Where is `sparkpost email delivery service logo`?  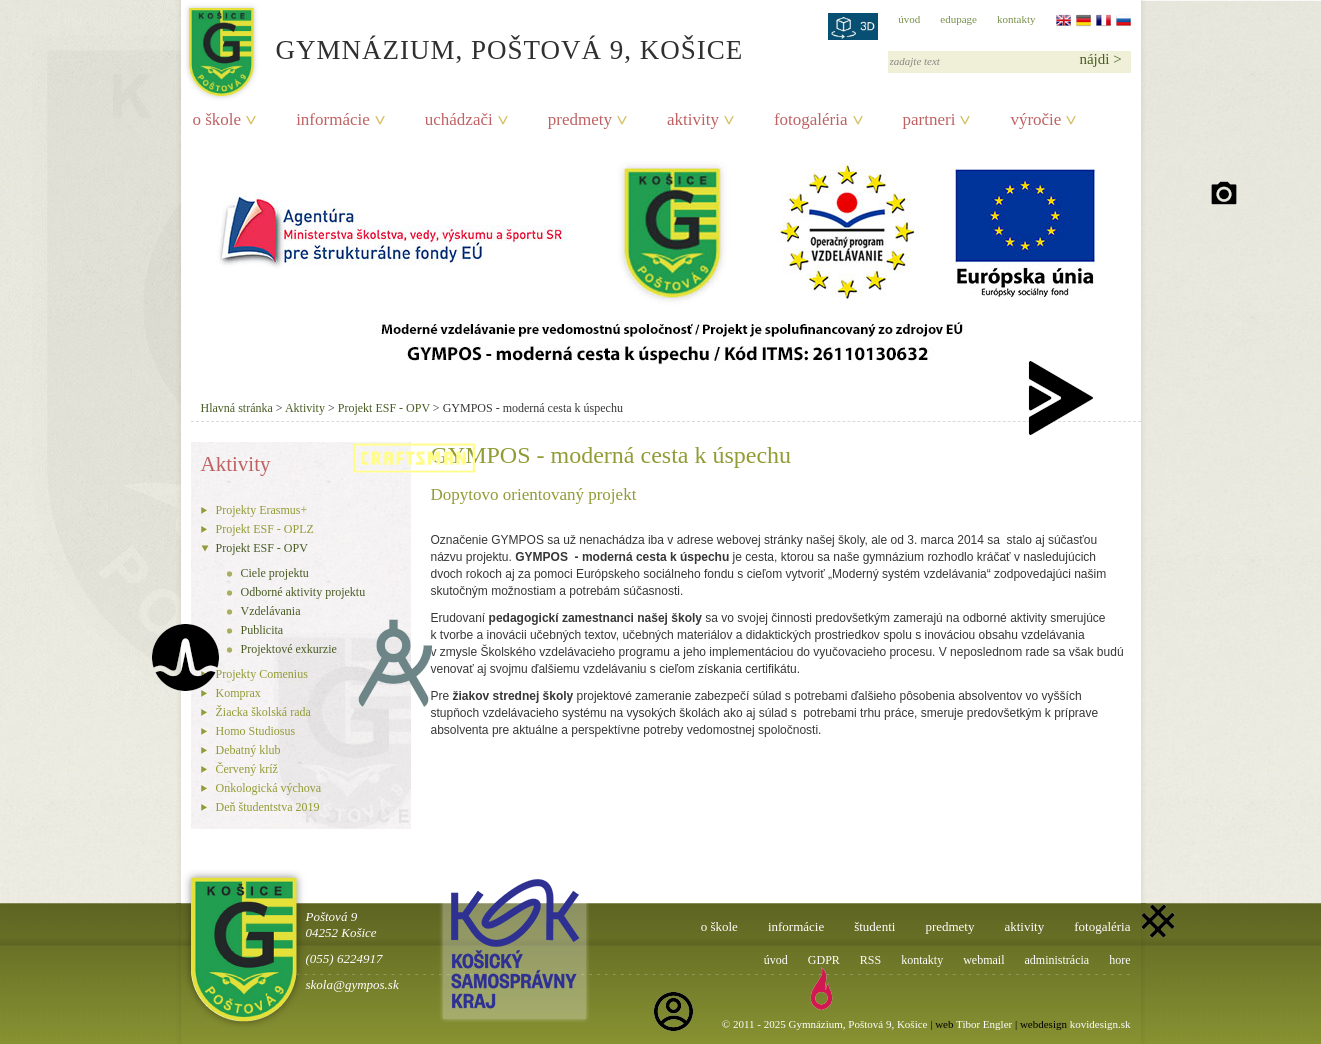 sparkpost email delivery service logo is located at coordinates (821, 988).